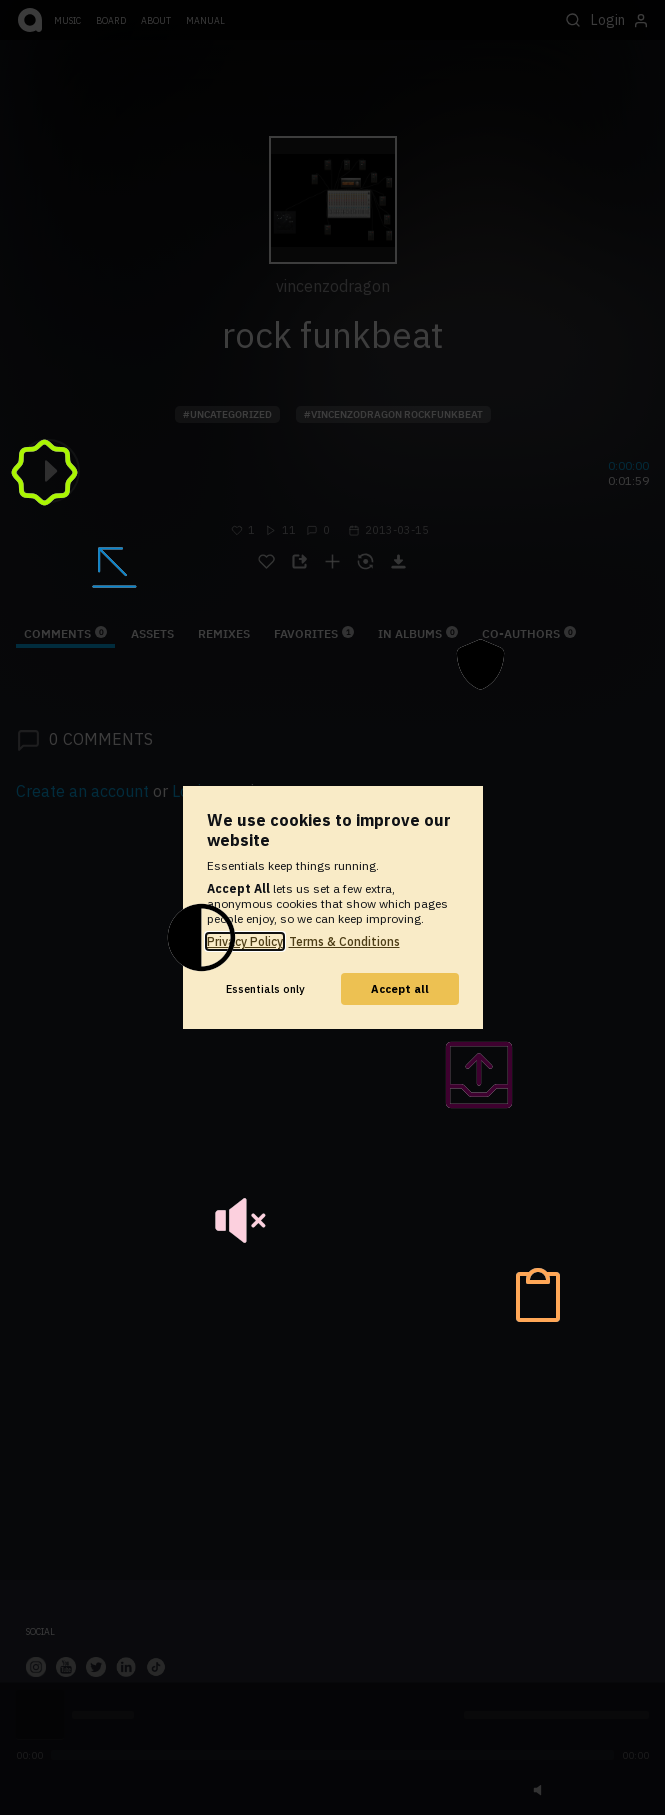  I want to click on upload file from tray, so click(479, 1075).